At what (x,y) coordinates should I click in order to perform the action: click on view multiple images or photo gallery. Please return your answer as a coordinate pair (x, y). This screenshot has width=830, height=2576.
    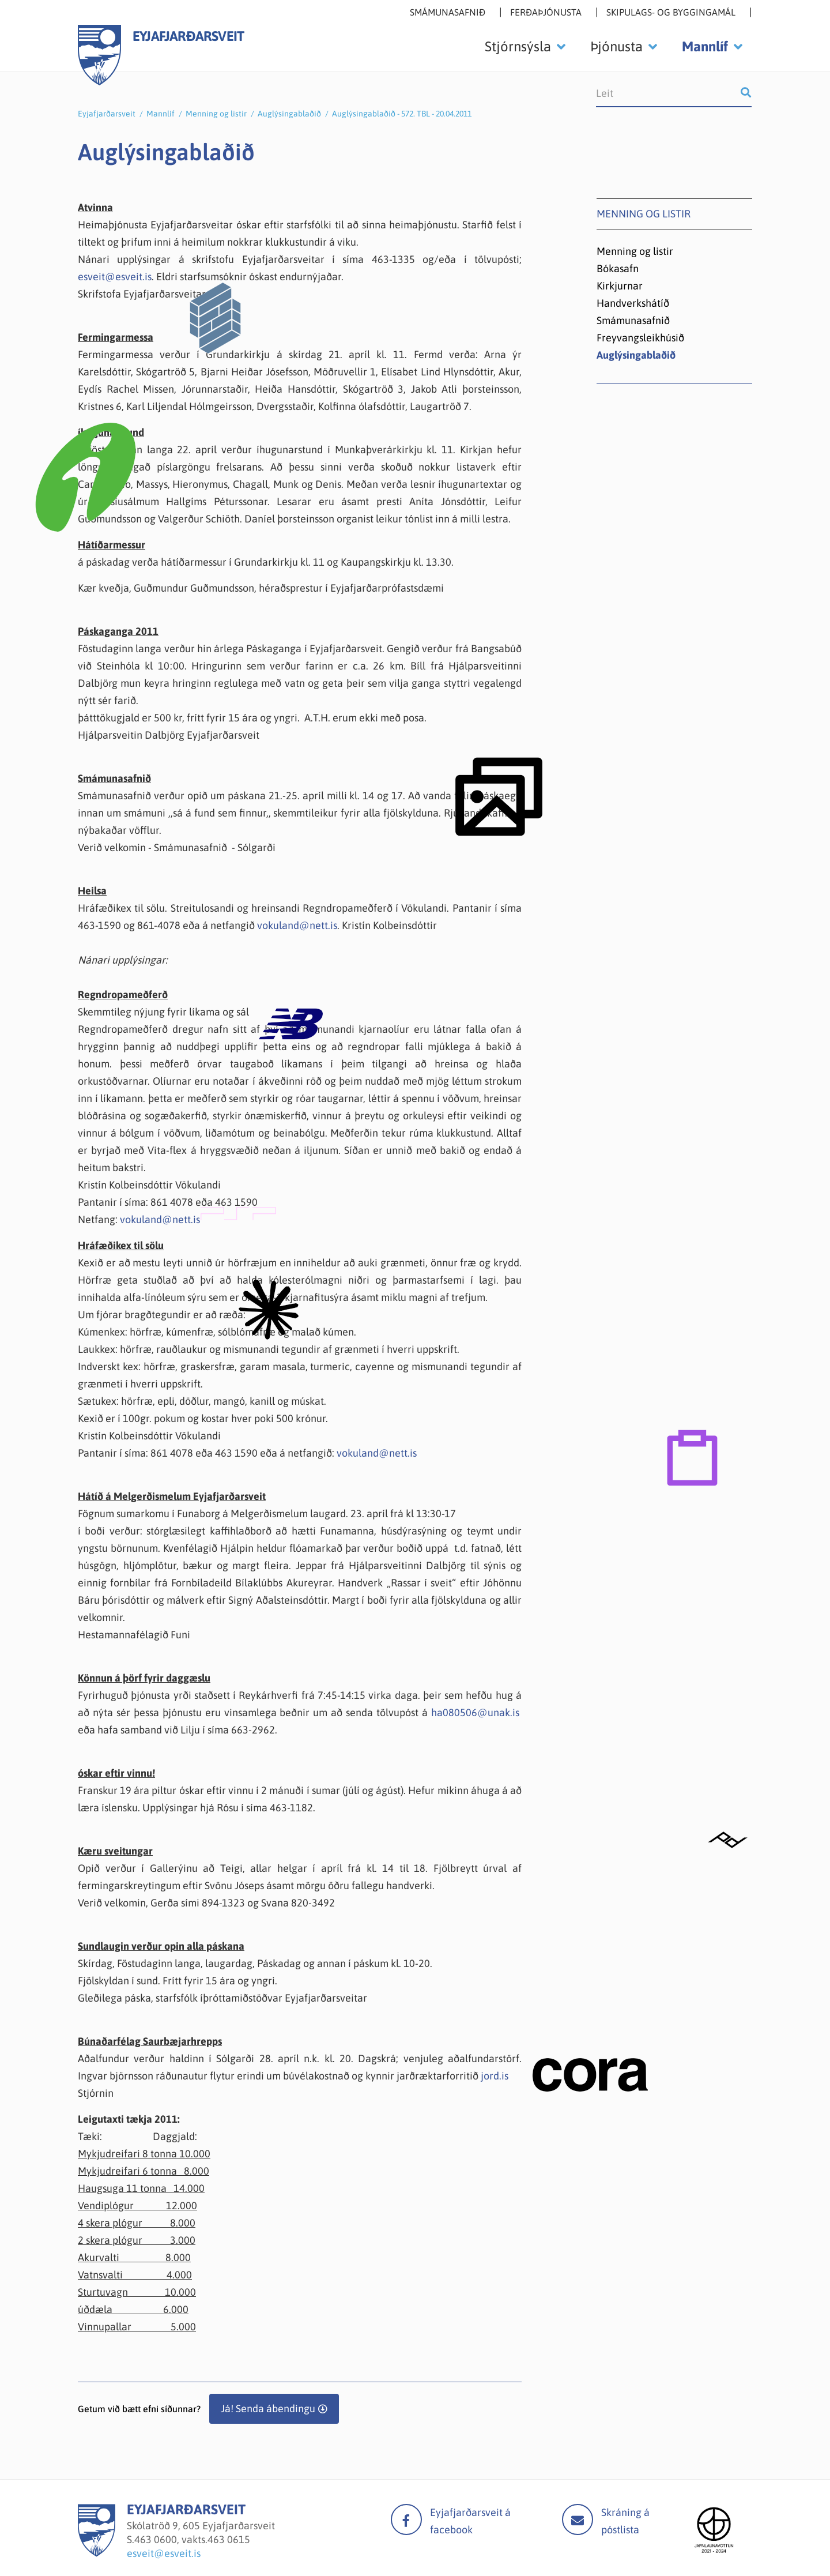
    Looking at the image, I should click on (499, 796).